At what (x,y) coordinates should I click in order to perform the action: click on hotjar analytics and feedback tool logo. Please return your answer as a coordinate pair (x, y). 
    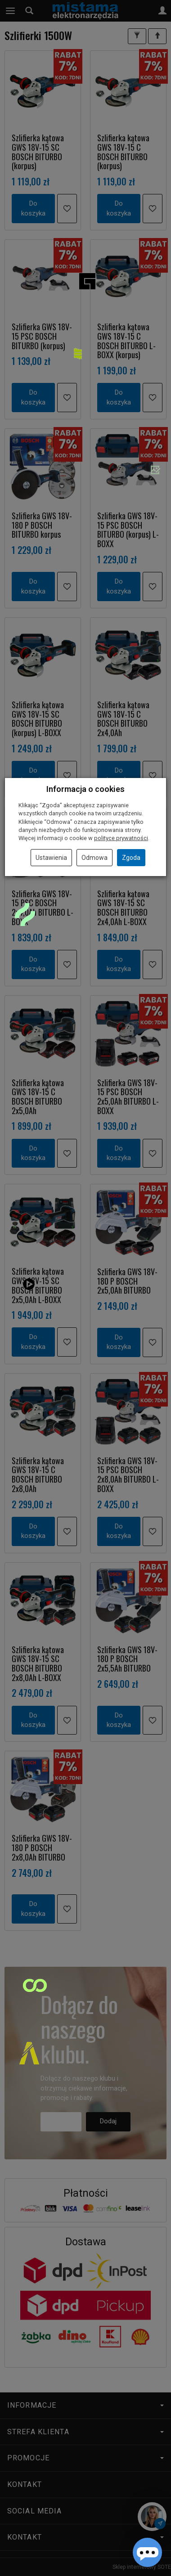
    Looking at the image, I should click on (25, 914).